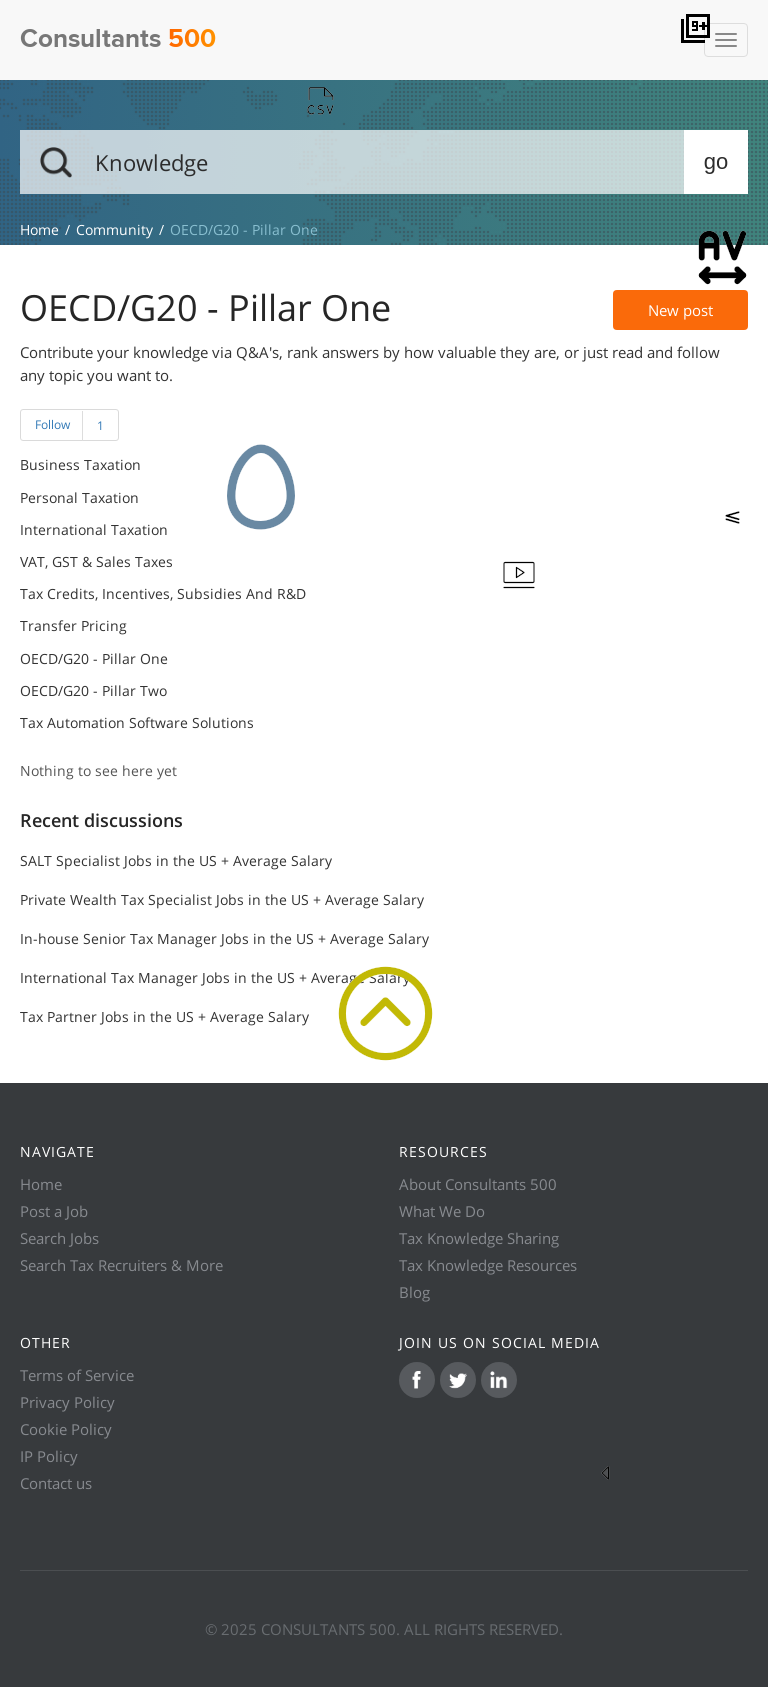  What do you see at coordinates (695, 28) in the screenshot?
I see `indicates 9 or more items in a stack or collection` at bounding box center [695, 28].